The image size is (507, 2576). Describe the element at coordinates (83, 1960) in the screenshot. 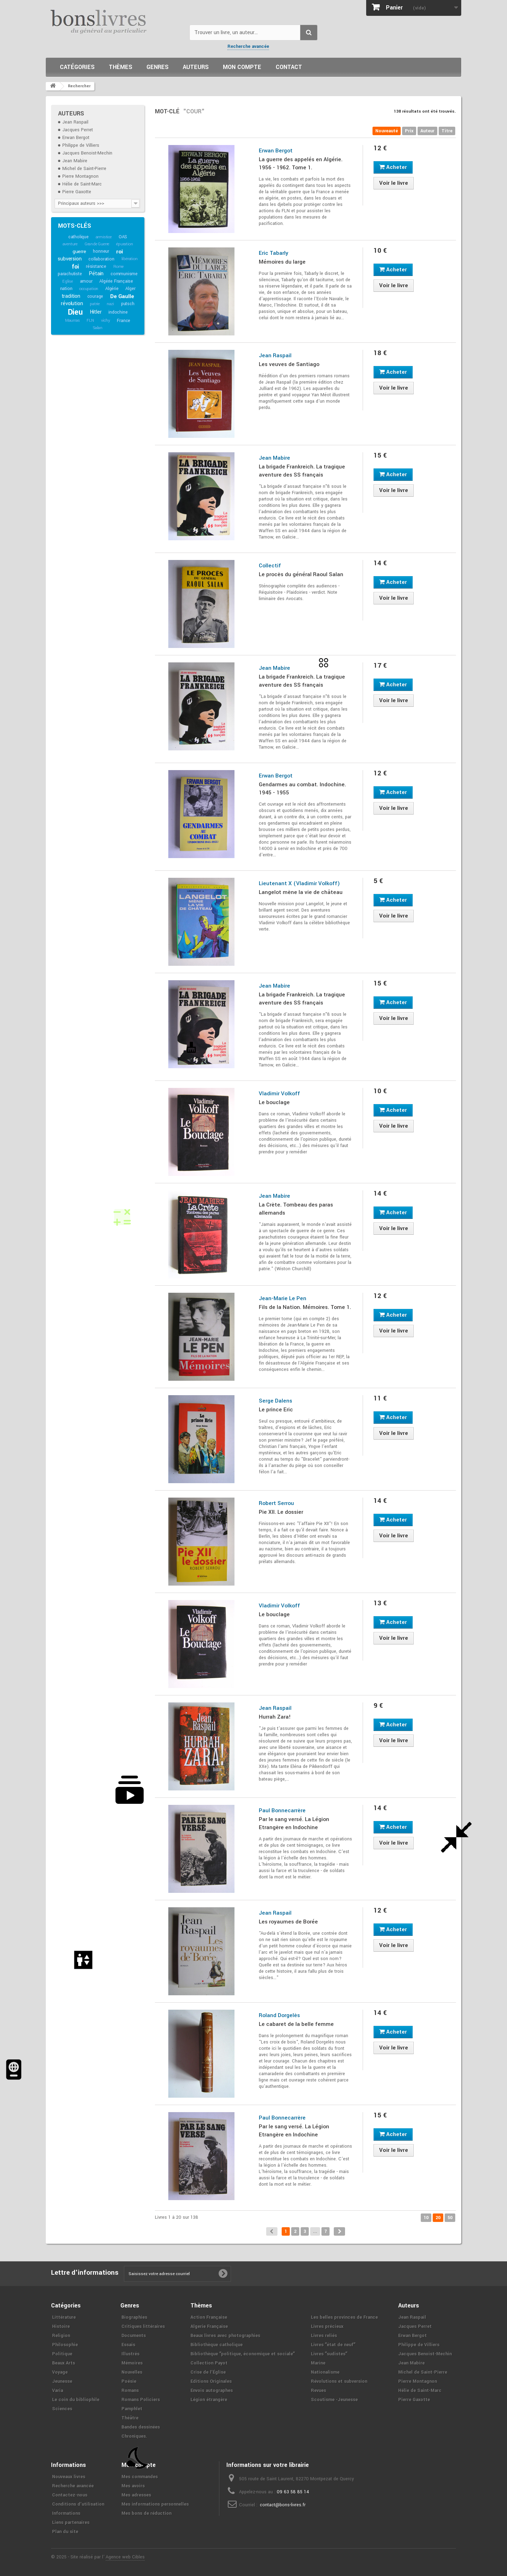

I see `indicates elevator access available` at that location.